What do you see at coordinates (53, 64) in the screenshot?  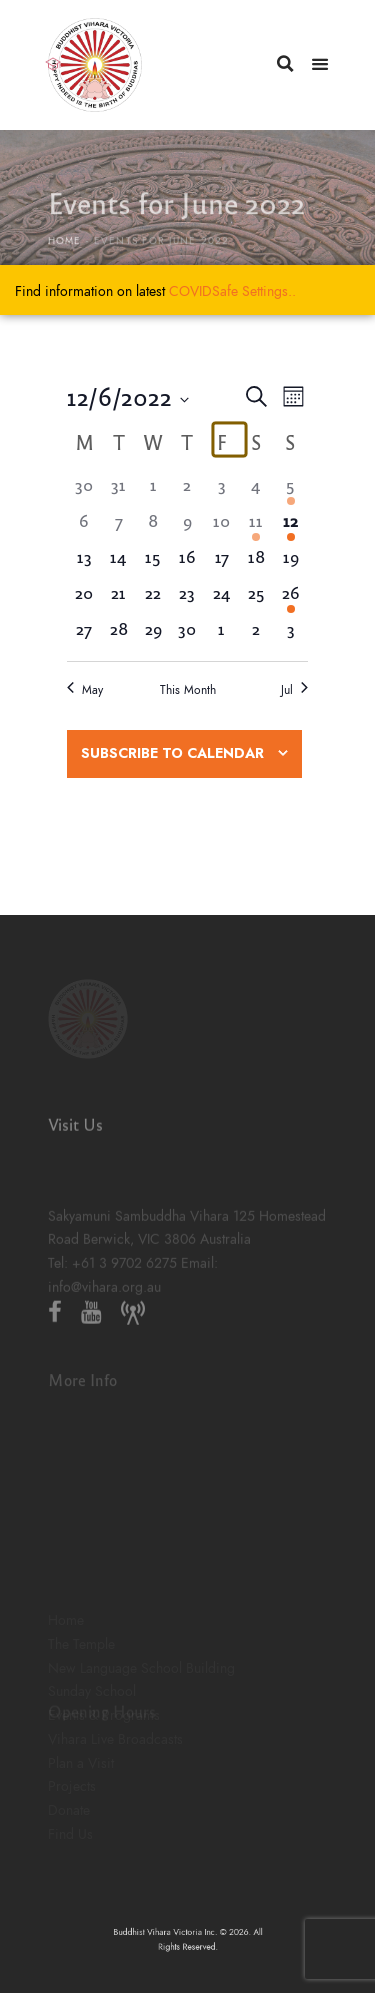 I see `access education or learning content` at bounding box center [53, 64].